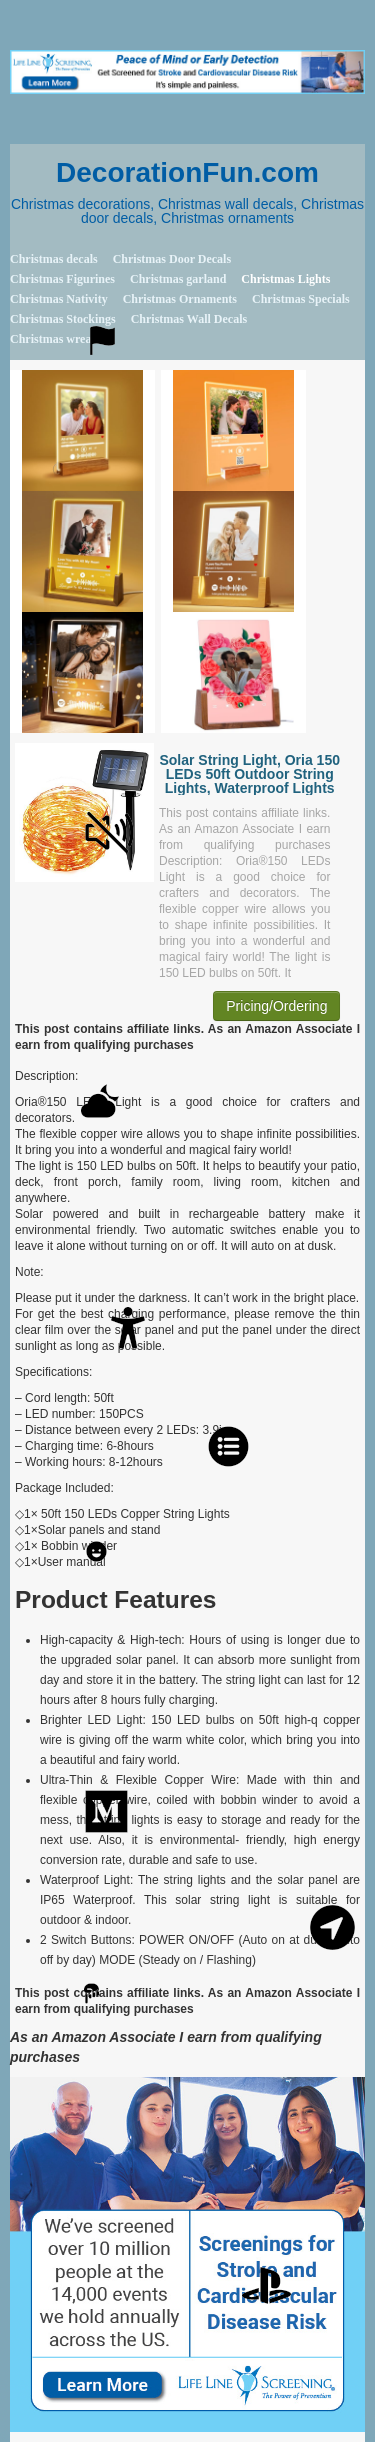 The height and width of the screenshot is (2442, 375). Describe the element at coordinates (106, 1811) in the screenshot. I see `open the Medium app` at that location.